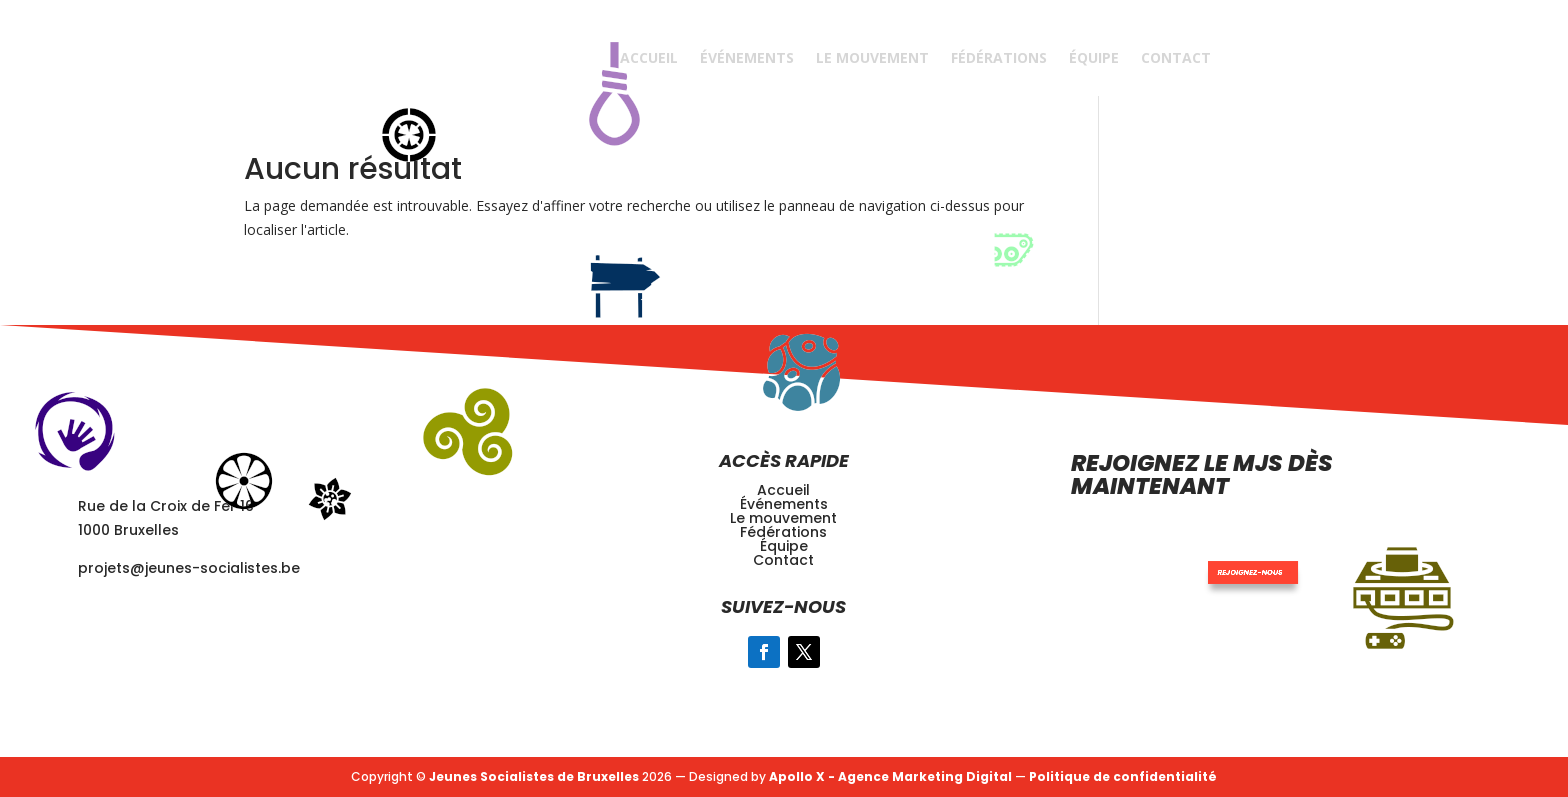 The width and height of the screenshot is (1568, 797). What do you see at coordinates (1014, 250) in the screenshot?
I see `select tank or tracked vehicle in a game` at bounding box center [1014, 250].